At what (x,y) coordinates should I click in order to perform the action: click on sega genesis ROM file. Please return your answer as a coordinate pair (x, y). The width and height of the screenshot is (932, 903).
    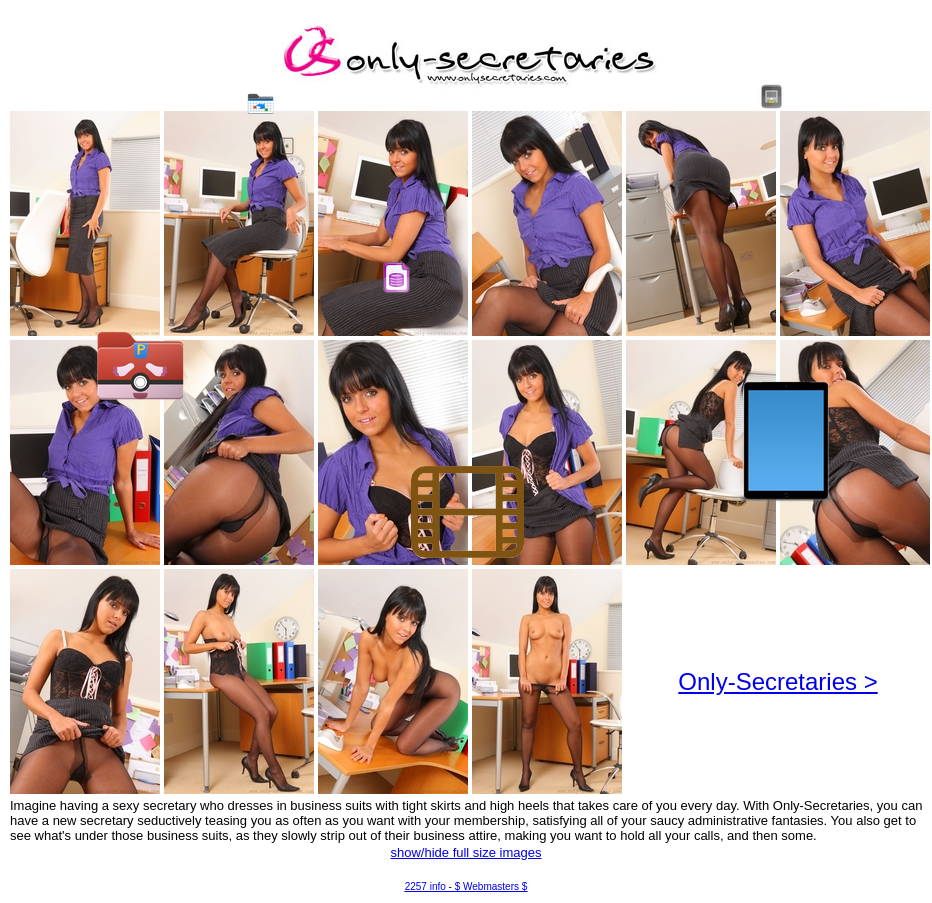
    Looking at the image, I should click on (771, 96).